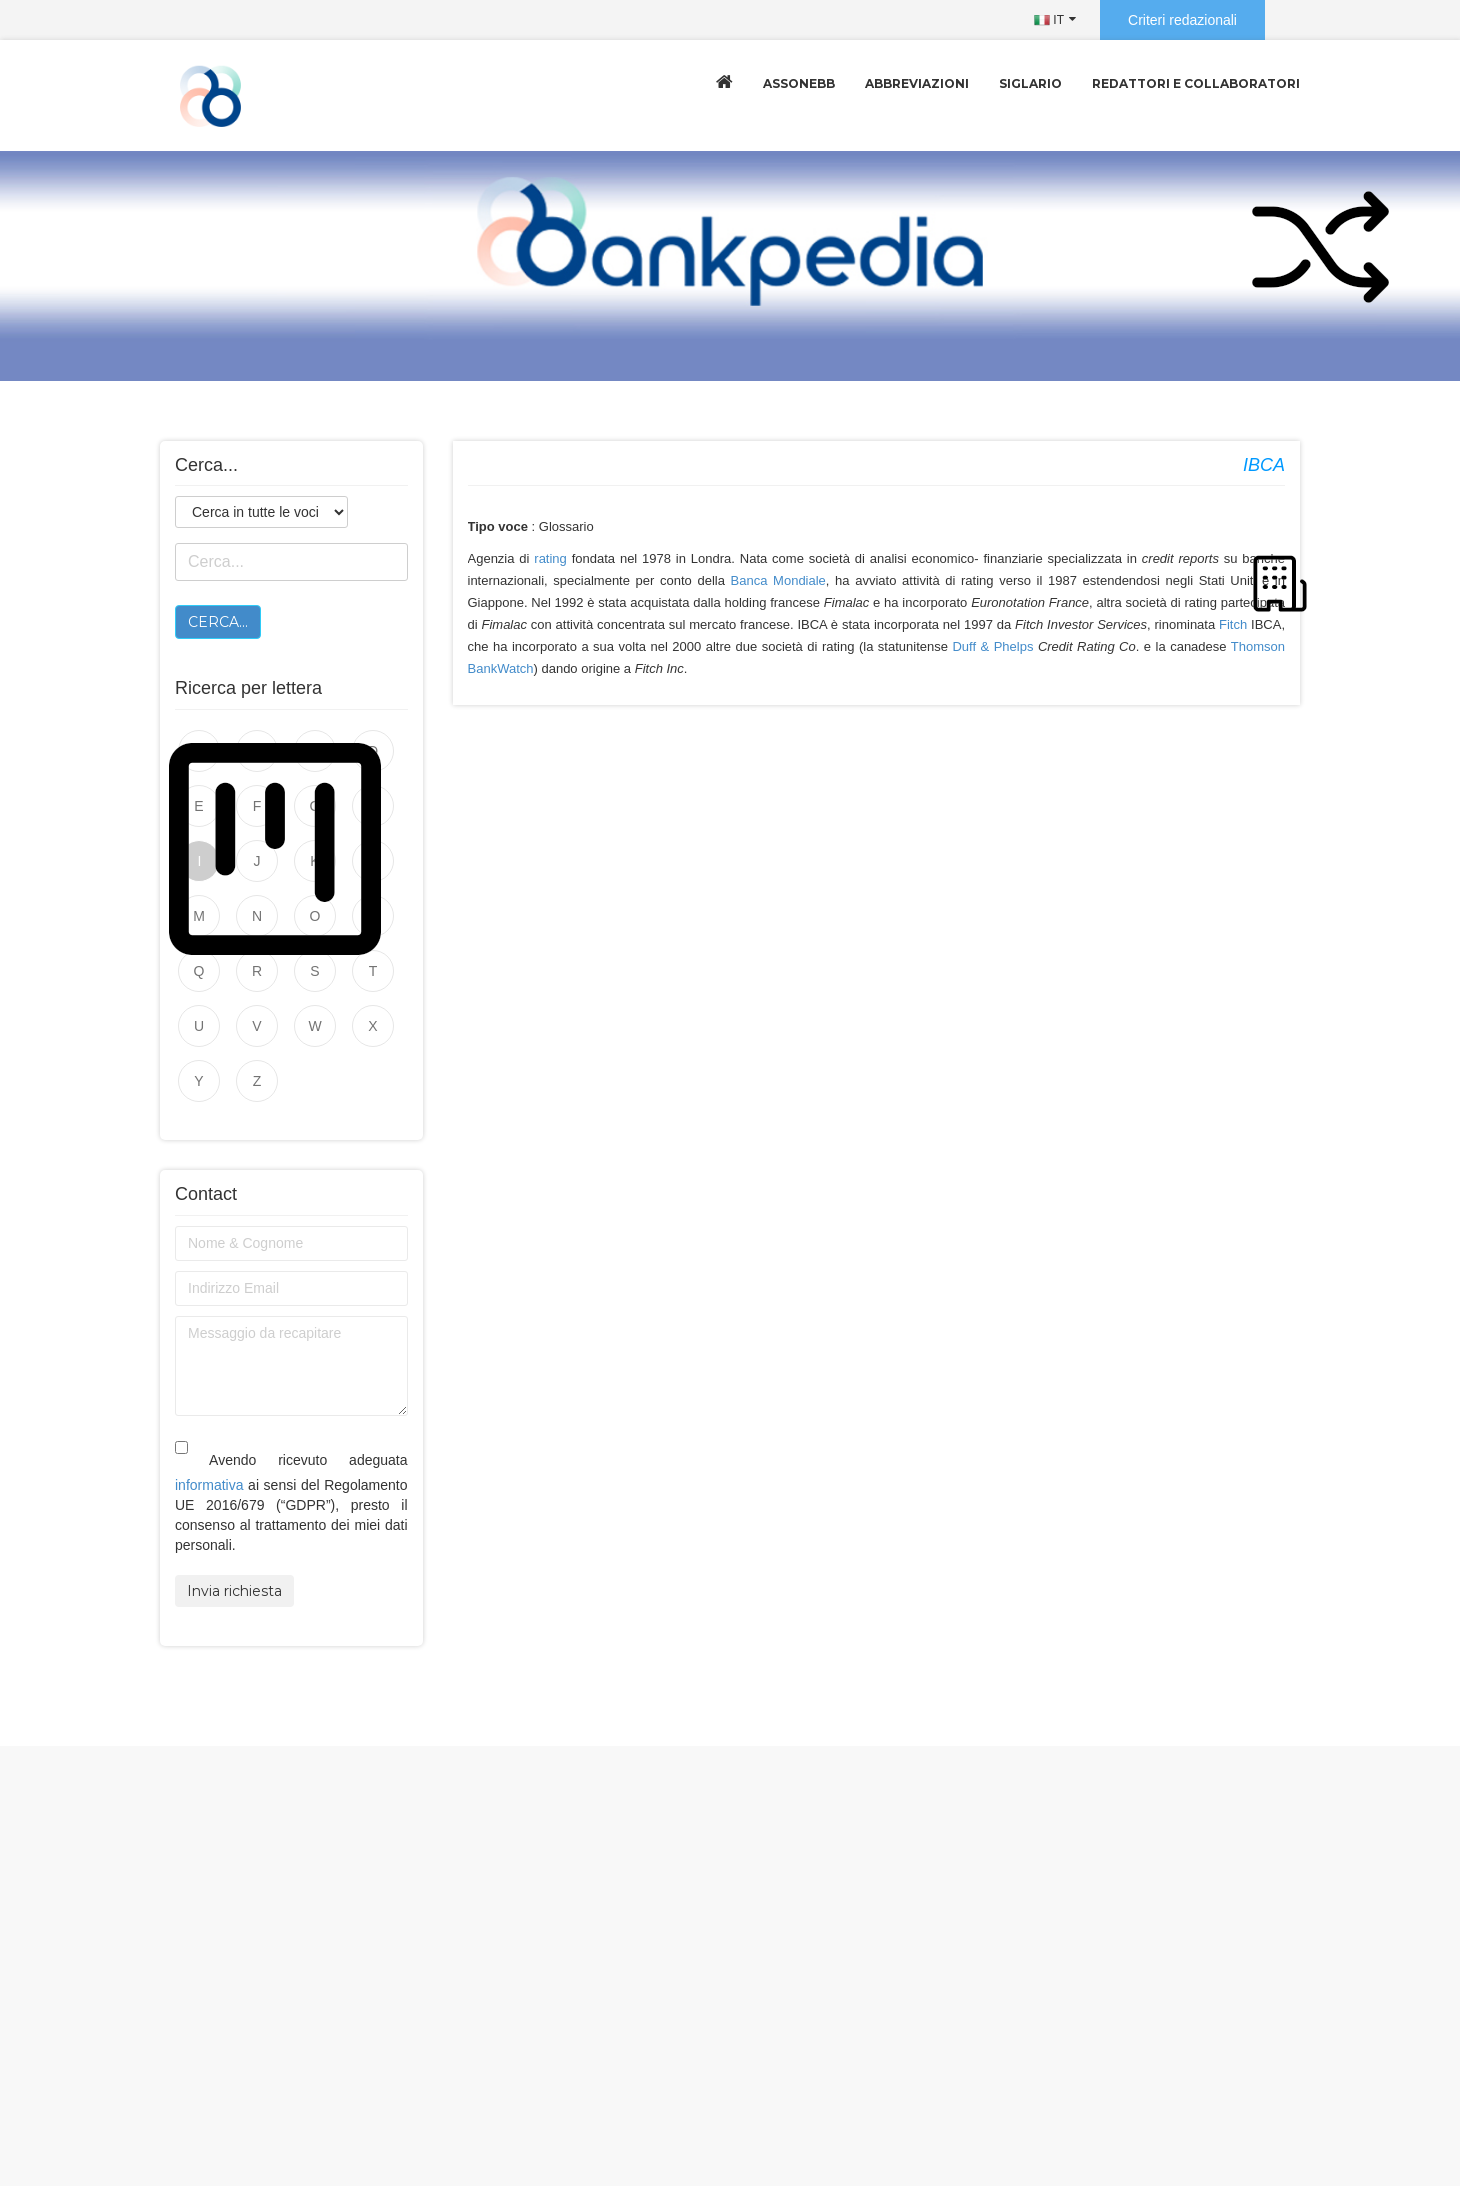  Describe the element at coordinates (275, 849) in the screenshot. I see `open project board or kanban view` at that location.